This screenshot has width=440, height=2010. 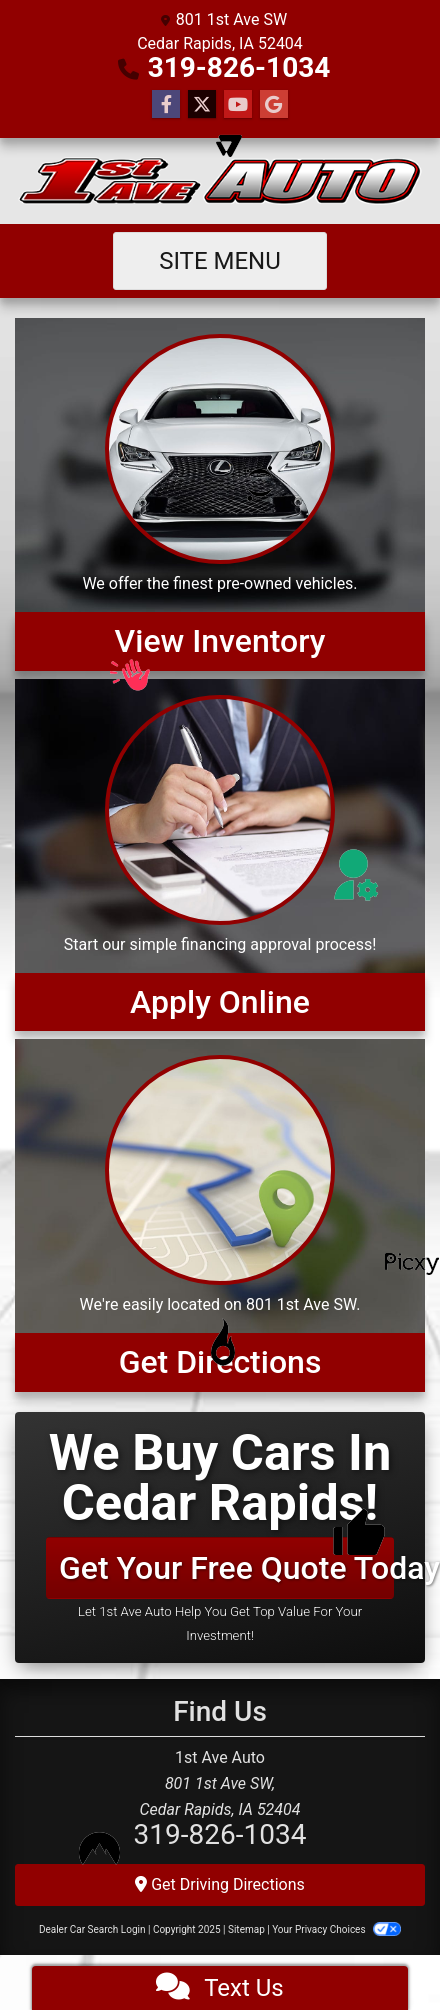 What do you see at coordinates (359, 1534) in the screenshot?
I see `like or upvote content` at bounding box center [359, 1534].